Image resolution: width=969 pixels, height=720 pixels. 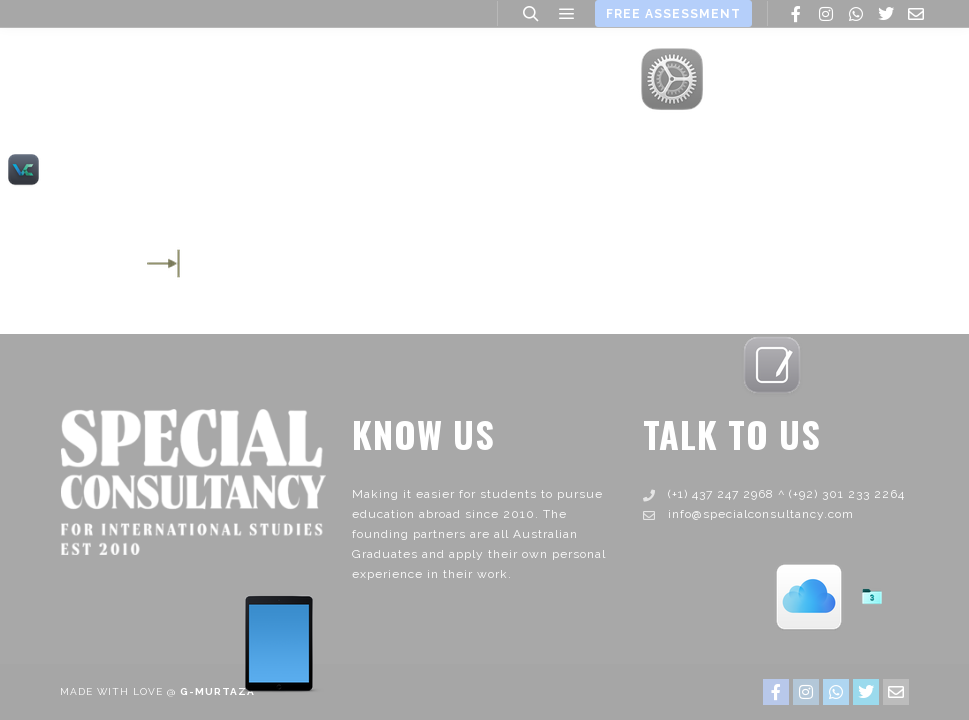 What do you see at coordinates (23, 169) in the screenshot?
I see `open veracrypt disk encryption app` at bounding box center [23, 169].